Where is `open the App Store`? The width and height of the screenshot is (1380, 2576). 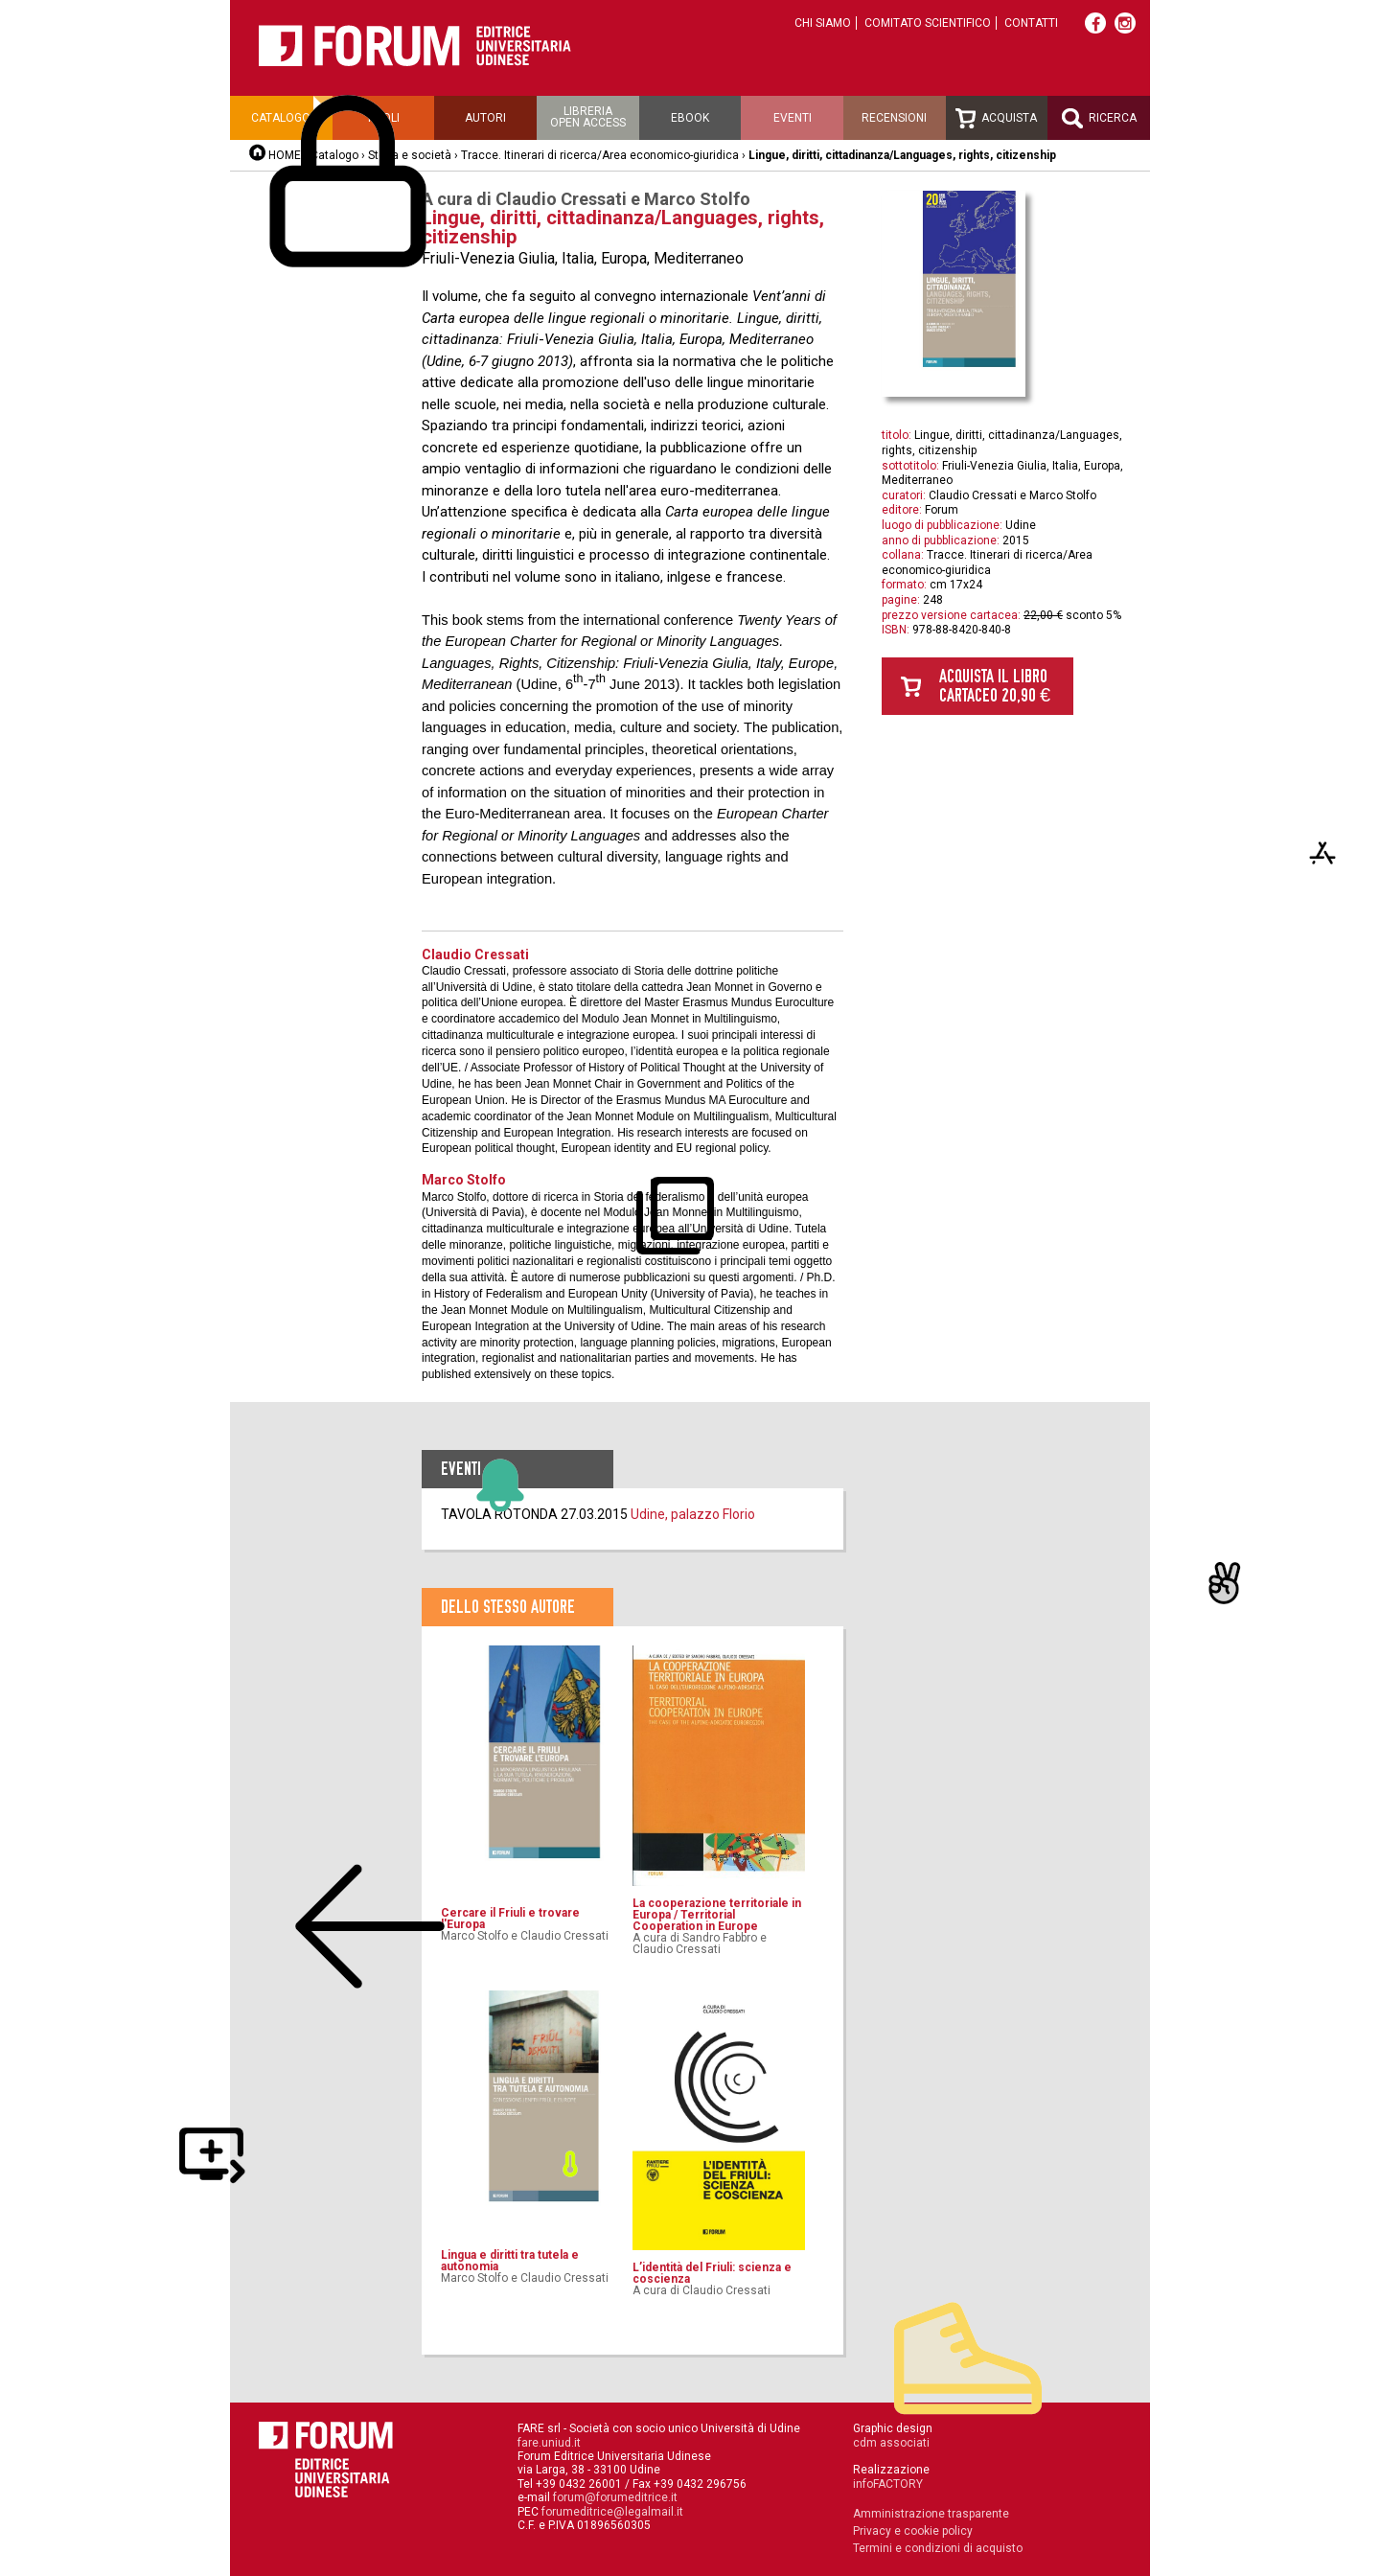 open the App Store is located at coordinates (1322, 854).